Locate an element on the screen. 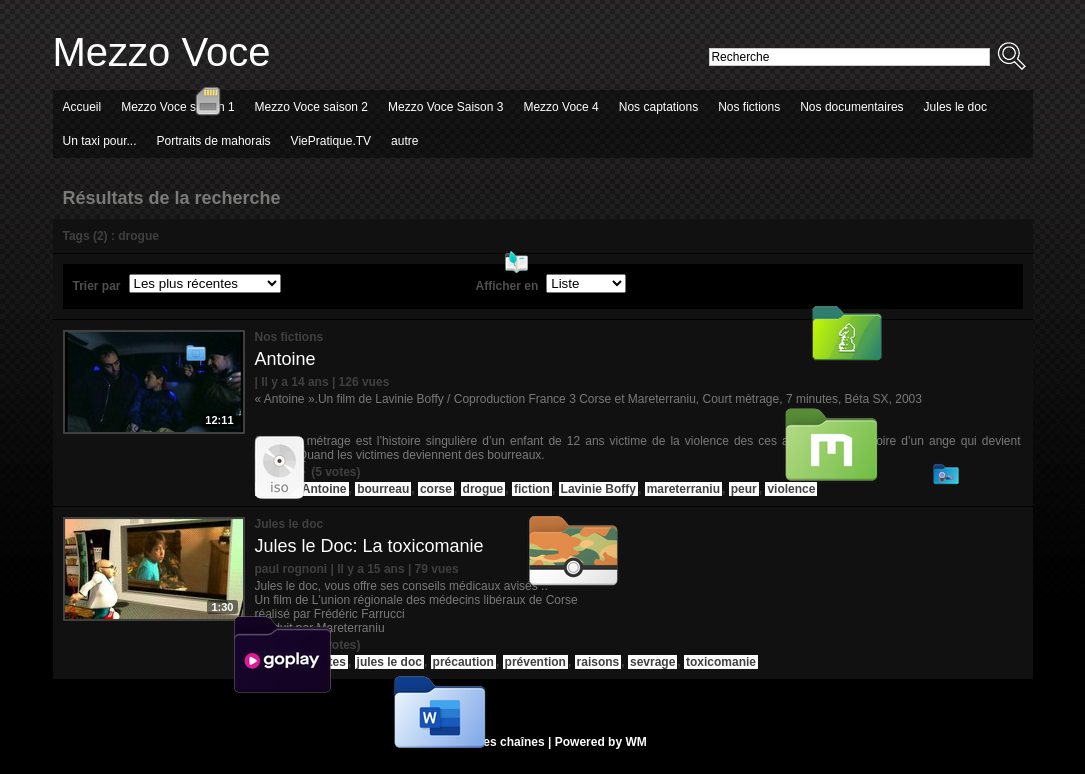  open video recordings folder is located at coordinates (946, 475).